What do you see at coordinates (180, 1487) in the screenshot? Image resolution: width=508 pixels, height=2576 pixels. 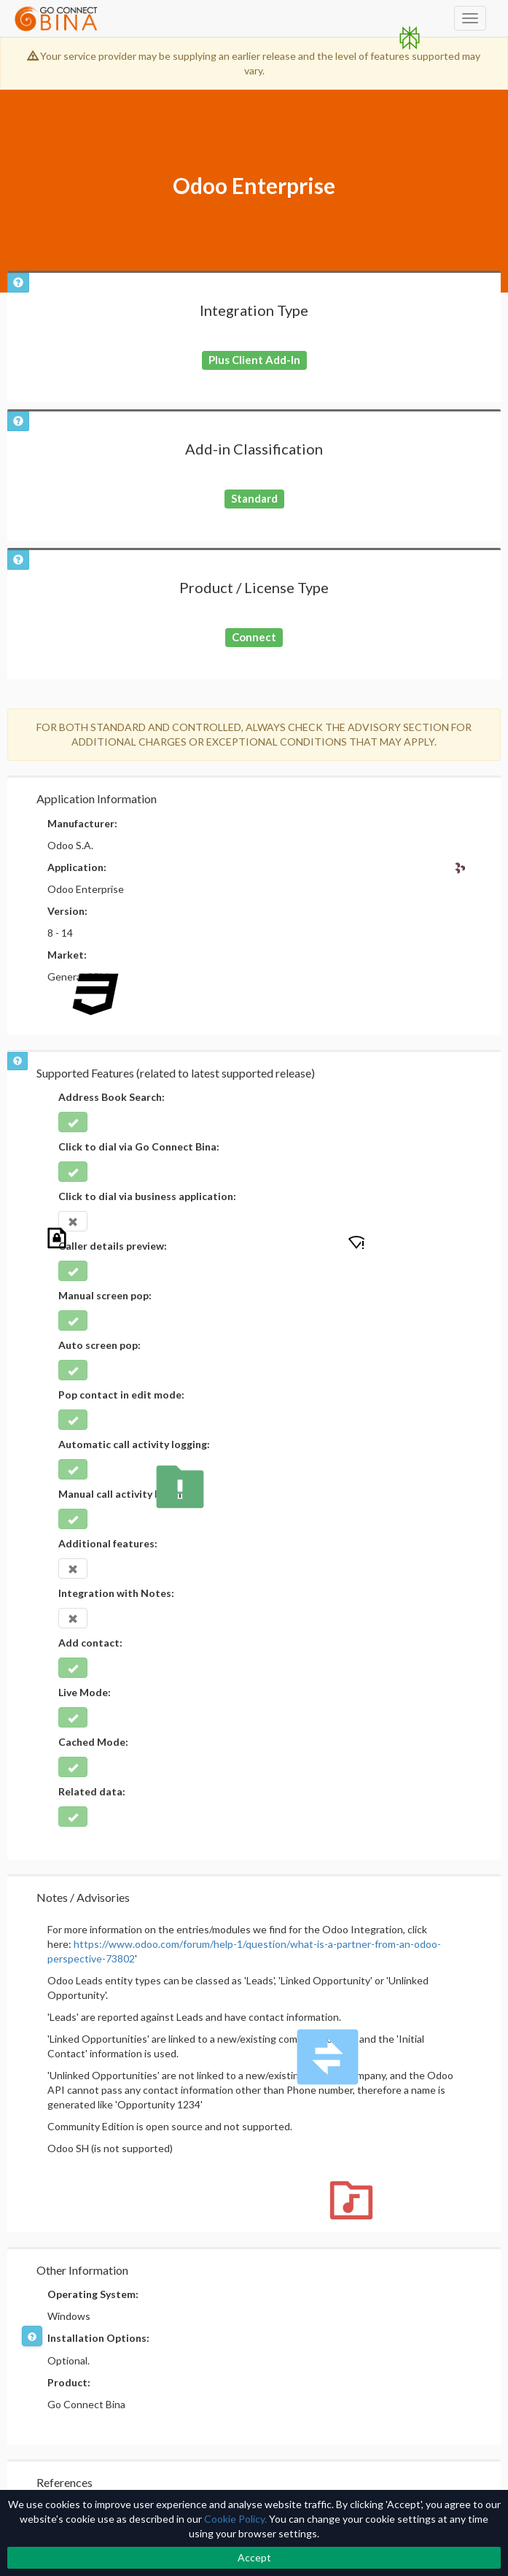 I see `folder contains items that need attention` at bounding box center [180, 1487].